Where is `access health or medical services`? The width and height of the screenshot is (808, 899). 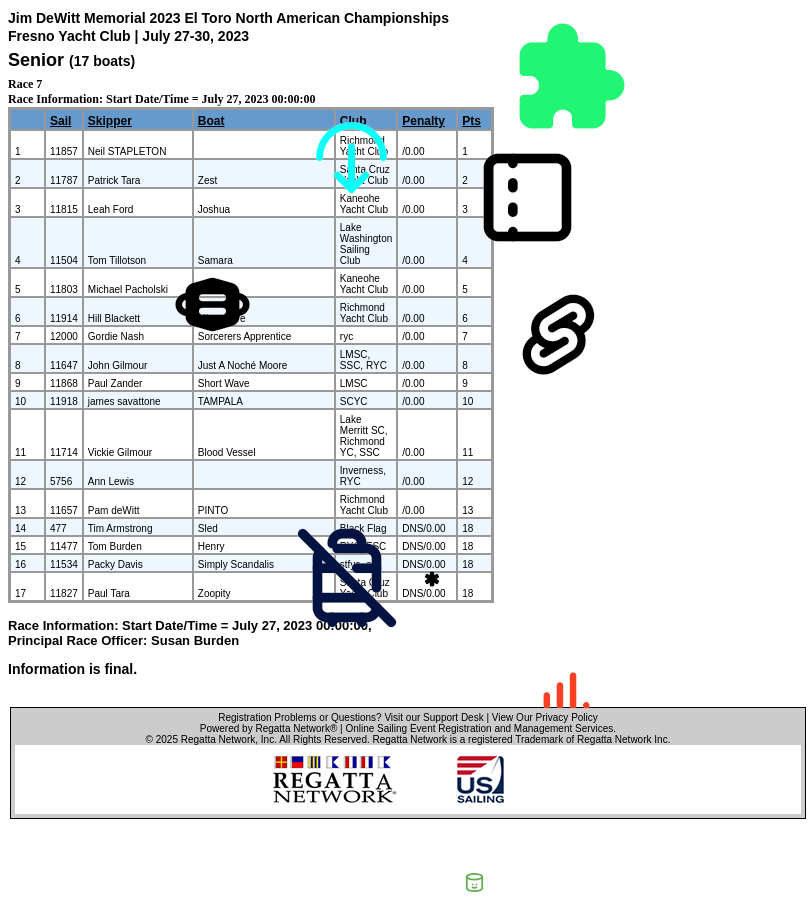
access health or medical services is located at coordinates (432, 579).